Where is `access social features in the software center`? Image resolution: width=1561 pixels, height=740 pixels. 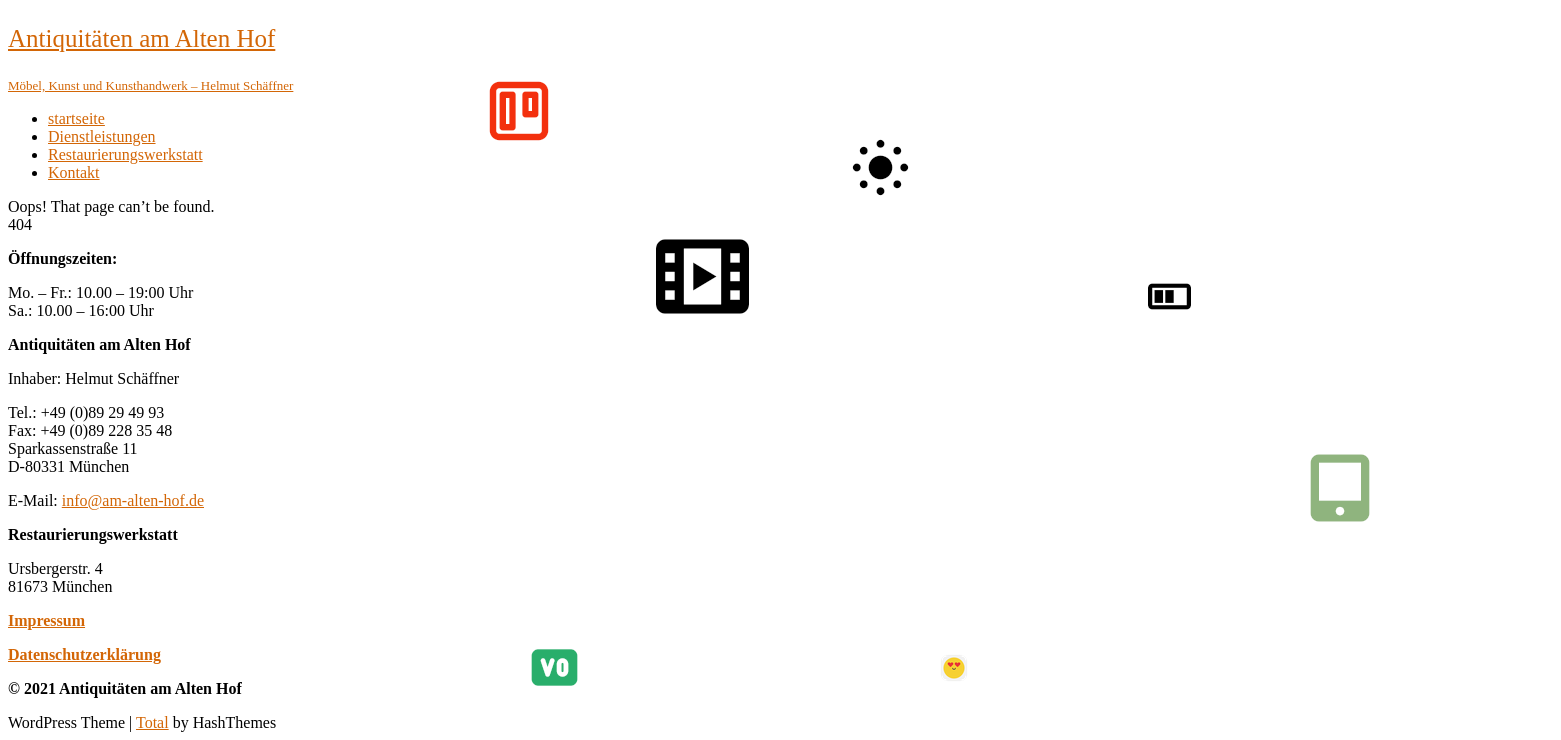
access social features in the software center is located at coordinates (954, 668).